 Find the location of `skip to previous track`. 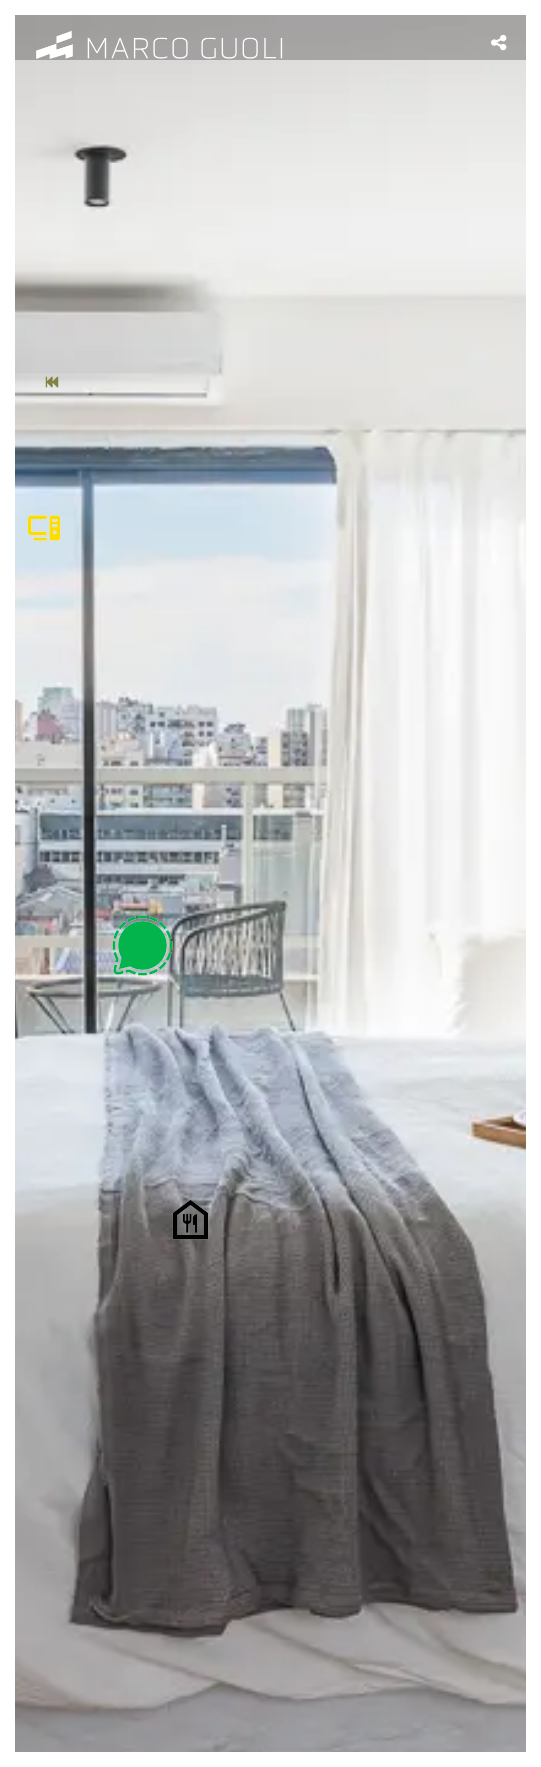

skip to previous track is located at coordinates (52, 382).